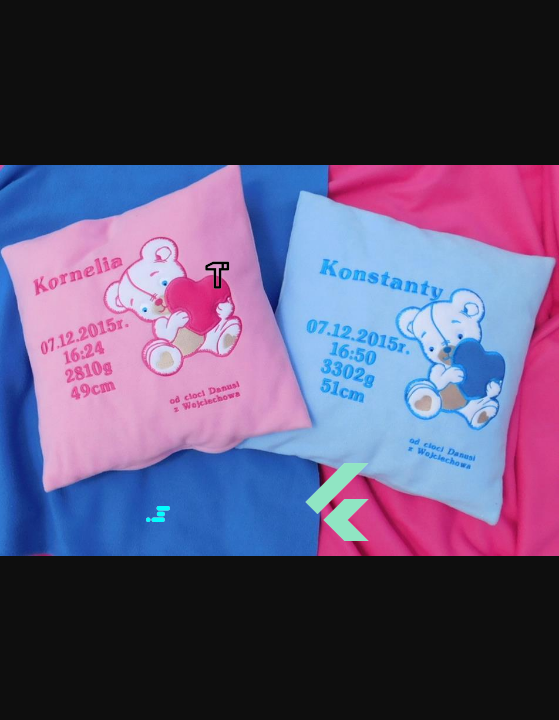  Describe the element at coordinates (337, 502) in the screenshot. I see `flutter framework logo` at that location.